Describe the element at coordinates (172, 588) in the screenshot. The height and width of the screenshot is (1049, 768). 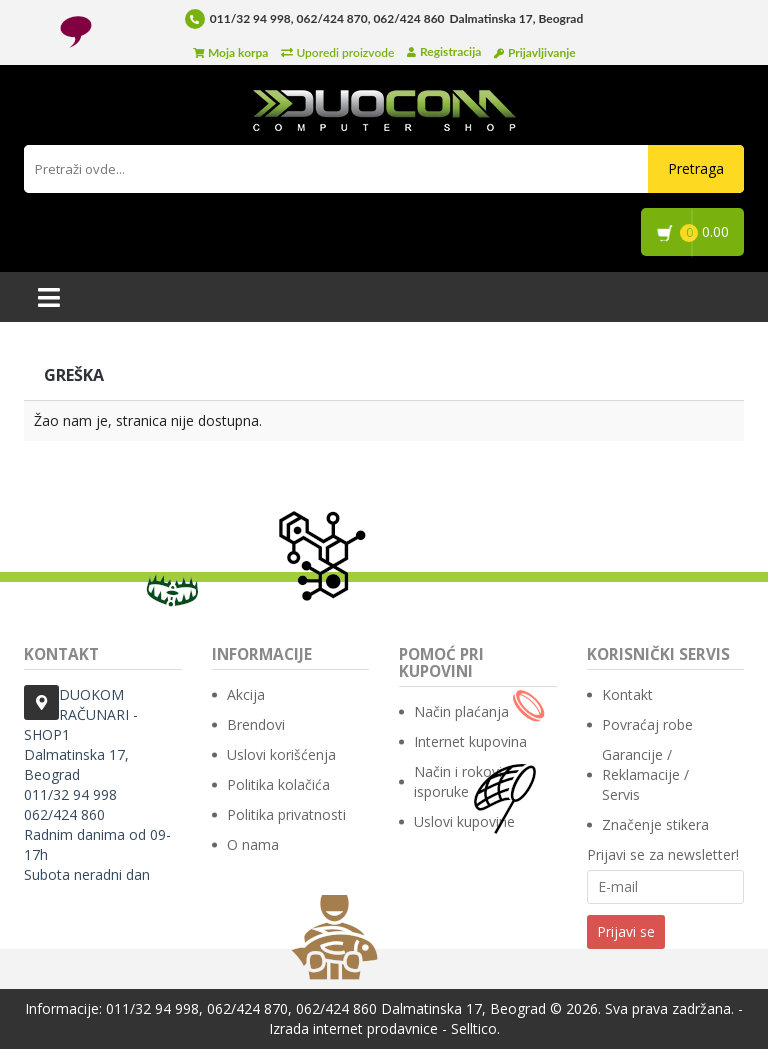
I see `set a trap for enemies or animals` at that location.